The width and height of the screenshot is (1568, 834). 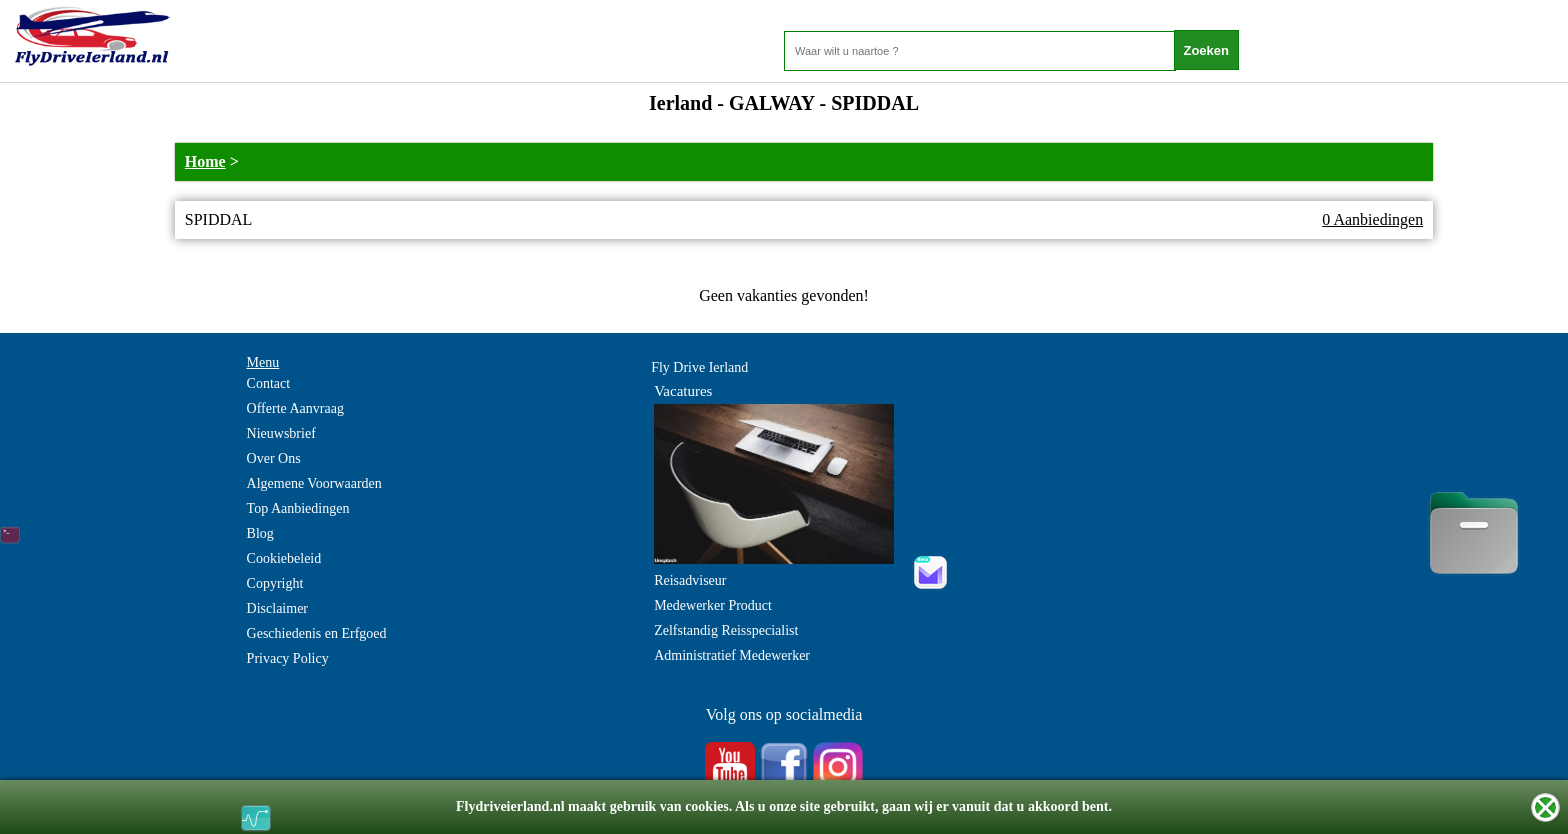 What do you see at coordinates (930, 572) in the screenshot?
I see `open proton mail app` at bounding box center [930, 572].